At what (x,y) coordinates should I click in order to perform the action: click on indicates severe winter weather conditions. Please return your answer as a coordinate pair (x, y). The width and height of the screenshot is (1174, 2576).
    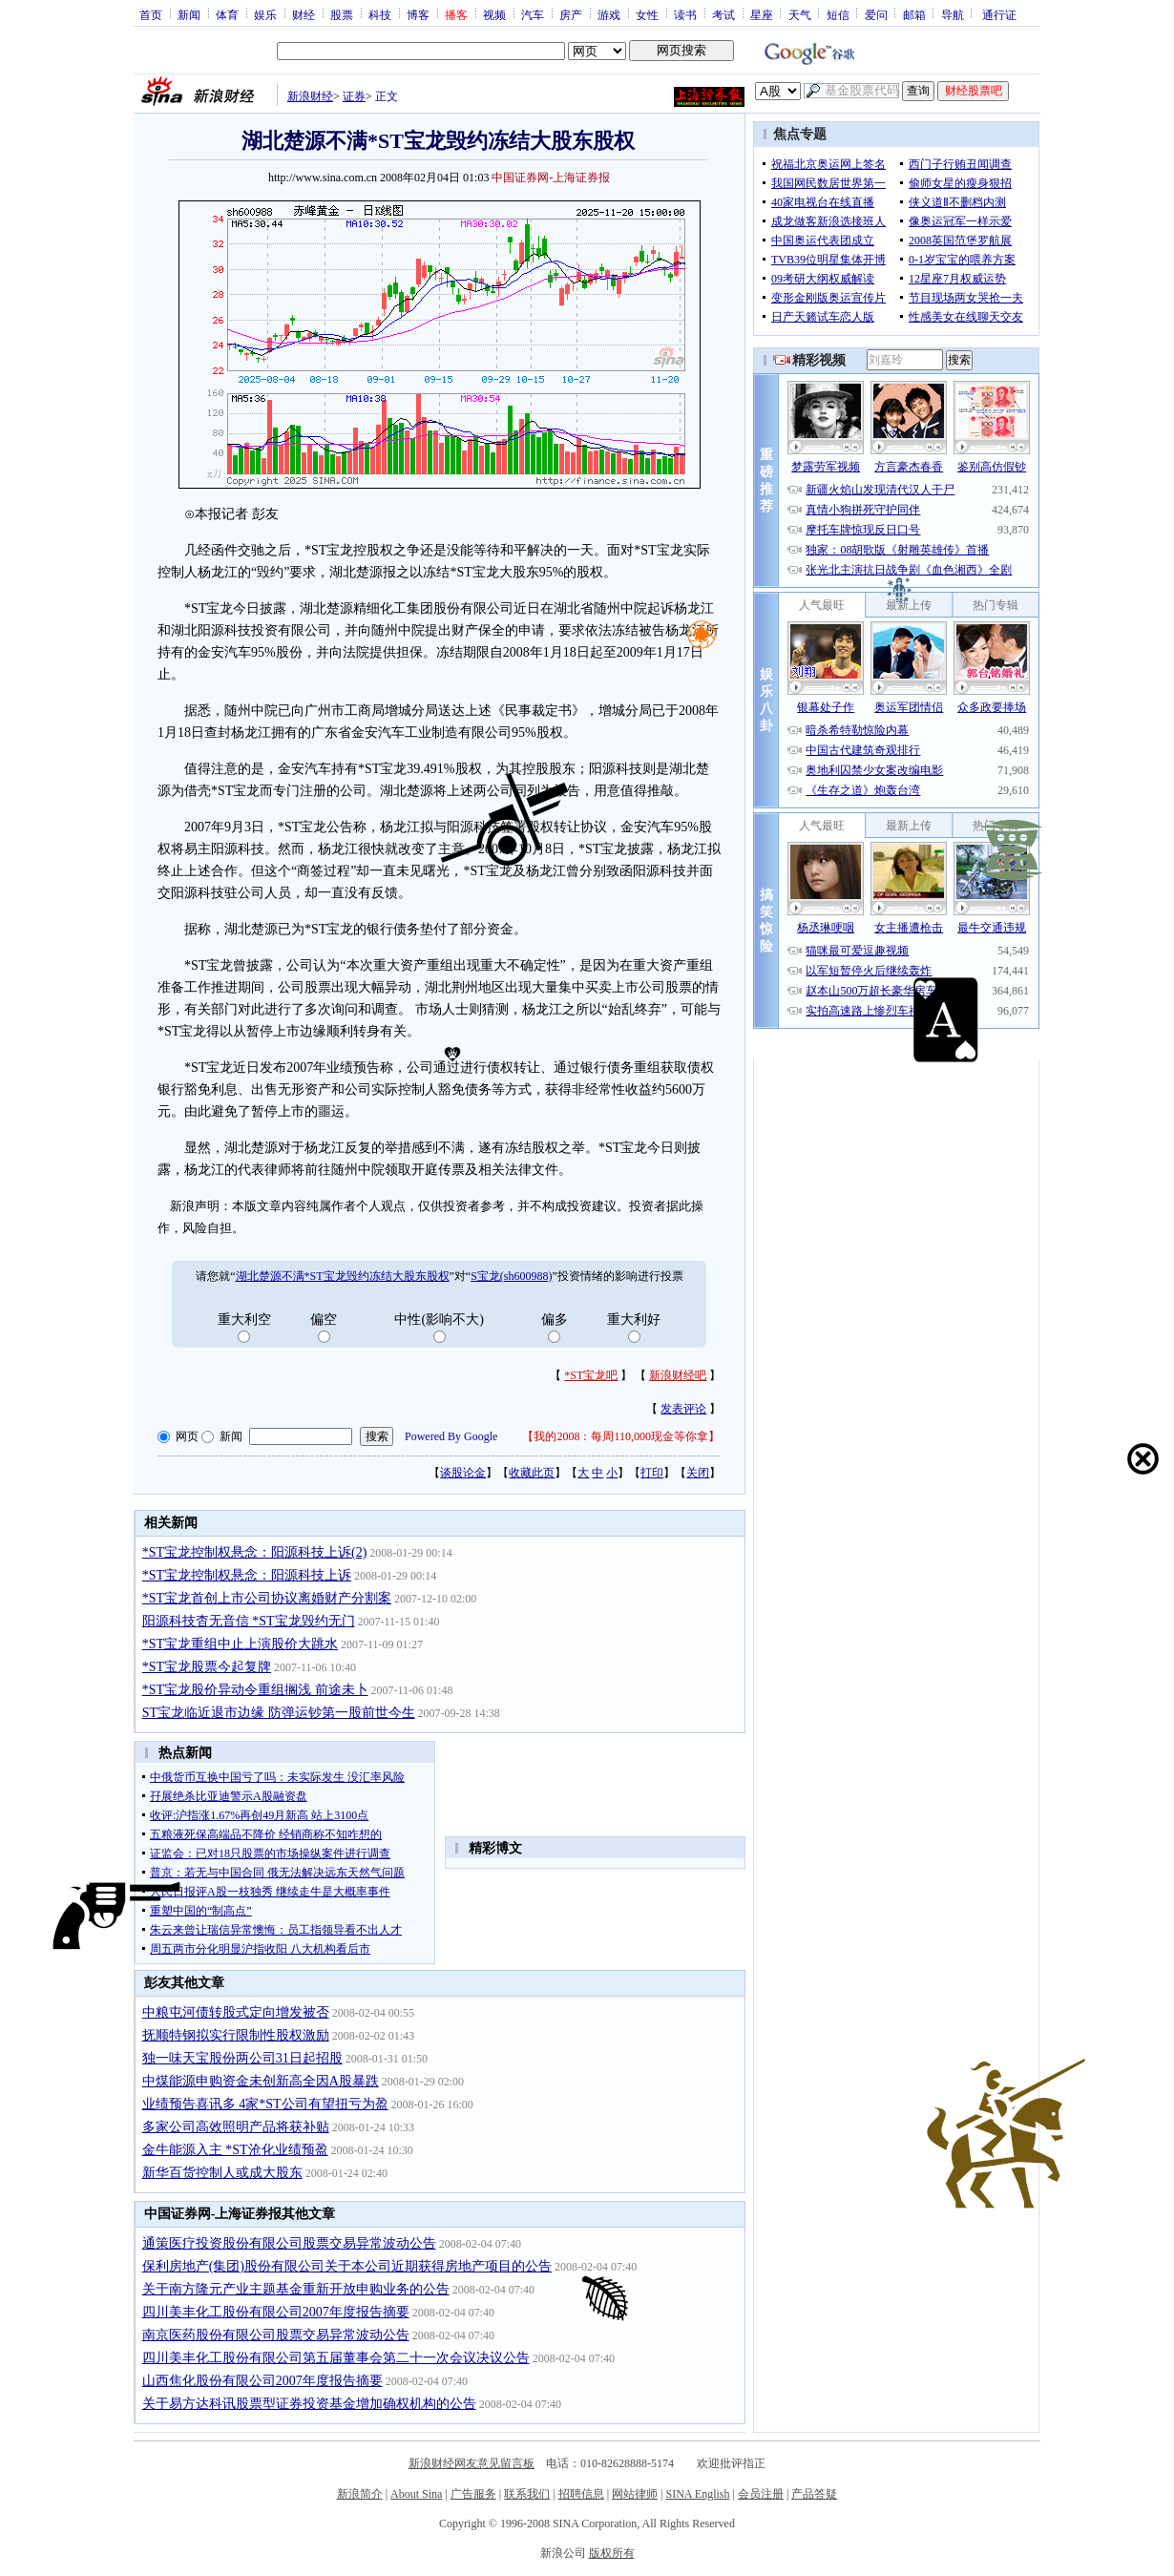
    Looking at the image, I should click on (899, 590).